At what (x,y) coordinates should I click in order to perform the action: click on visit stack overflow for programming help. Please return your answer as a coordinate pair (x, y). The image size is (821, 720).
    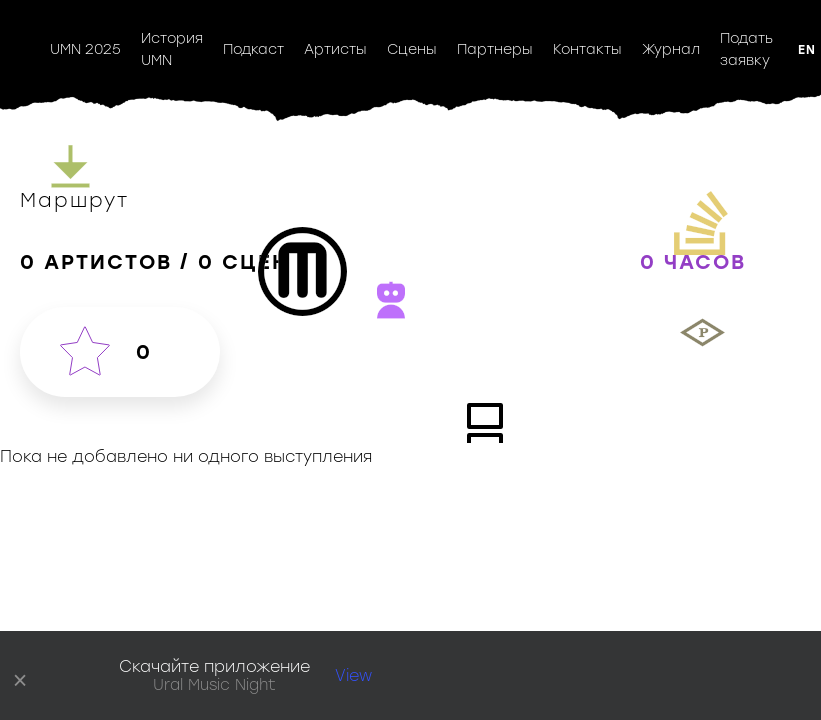
    Looking at the image, I should click on (701, 223).